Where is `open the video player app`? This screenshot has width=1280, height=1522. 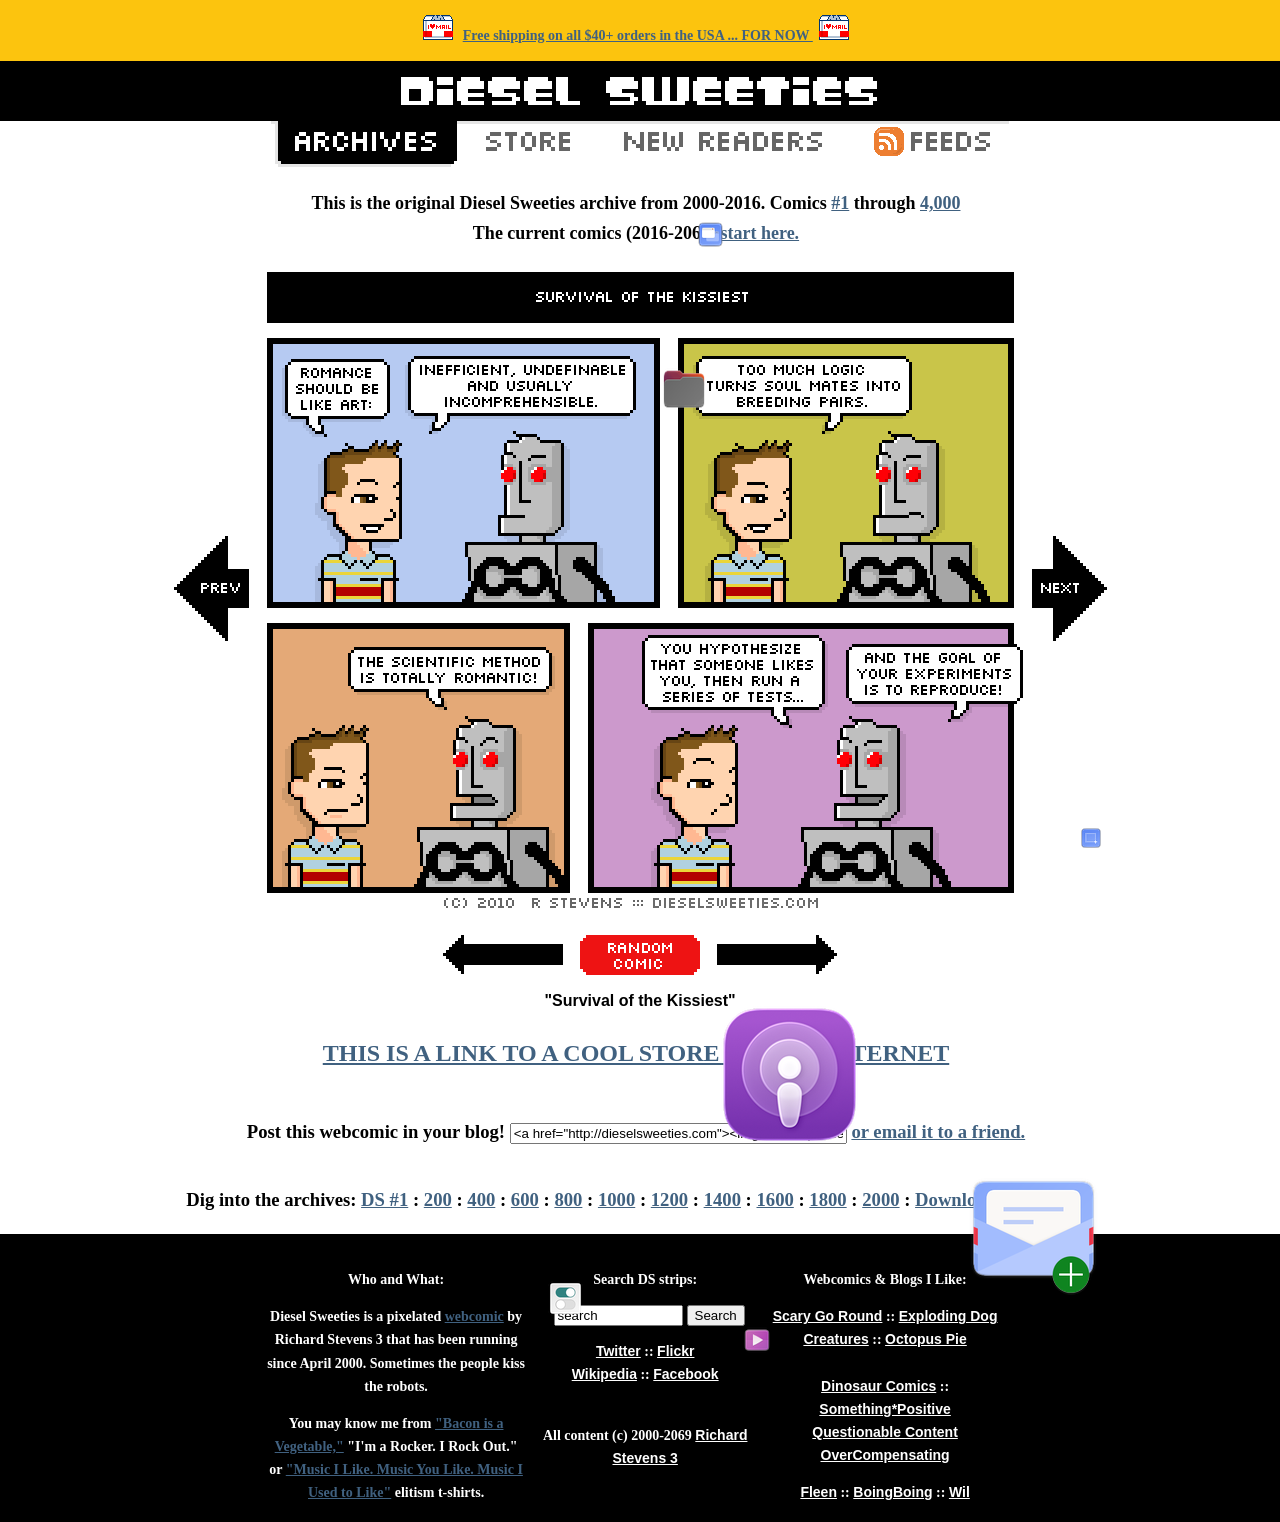
open the video player app is located at coordinates (757, 1340).